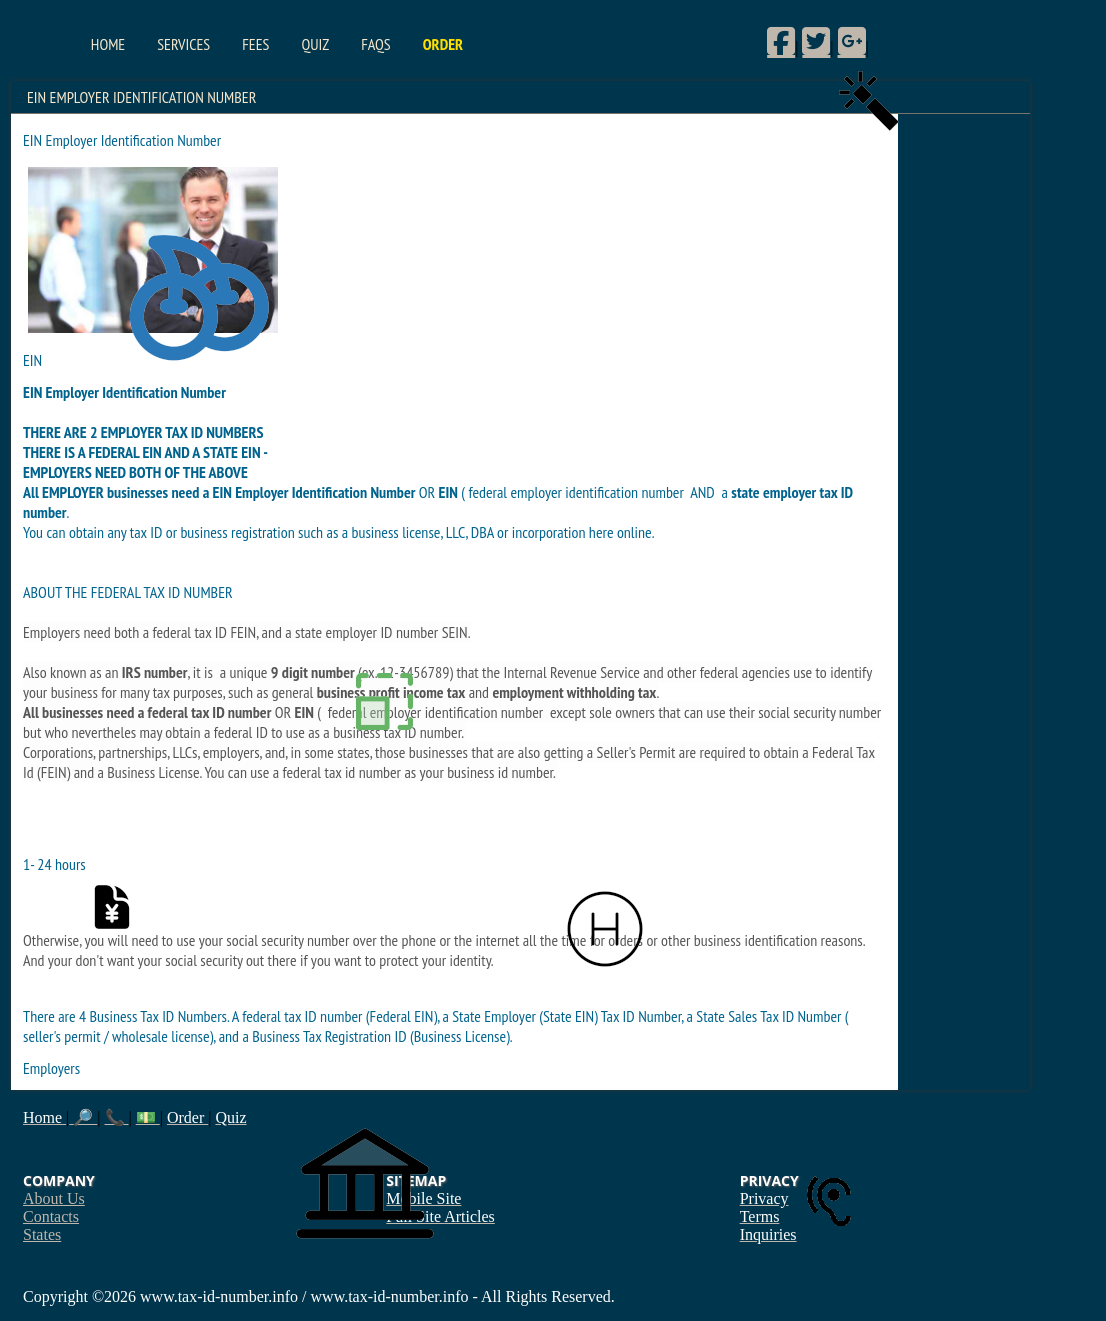 Image resolution: width=1106 pixels, height=1321 pixels. I want to click on indicates fruit or produce category, so click(197, 298).